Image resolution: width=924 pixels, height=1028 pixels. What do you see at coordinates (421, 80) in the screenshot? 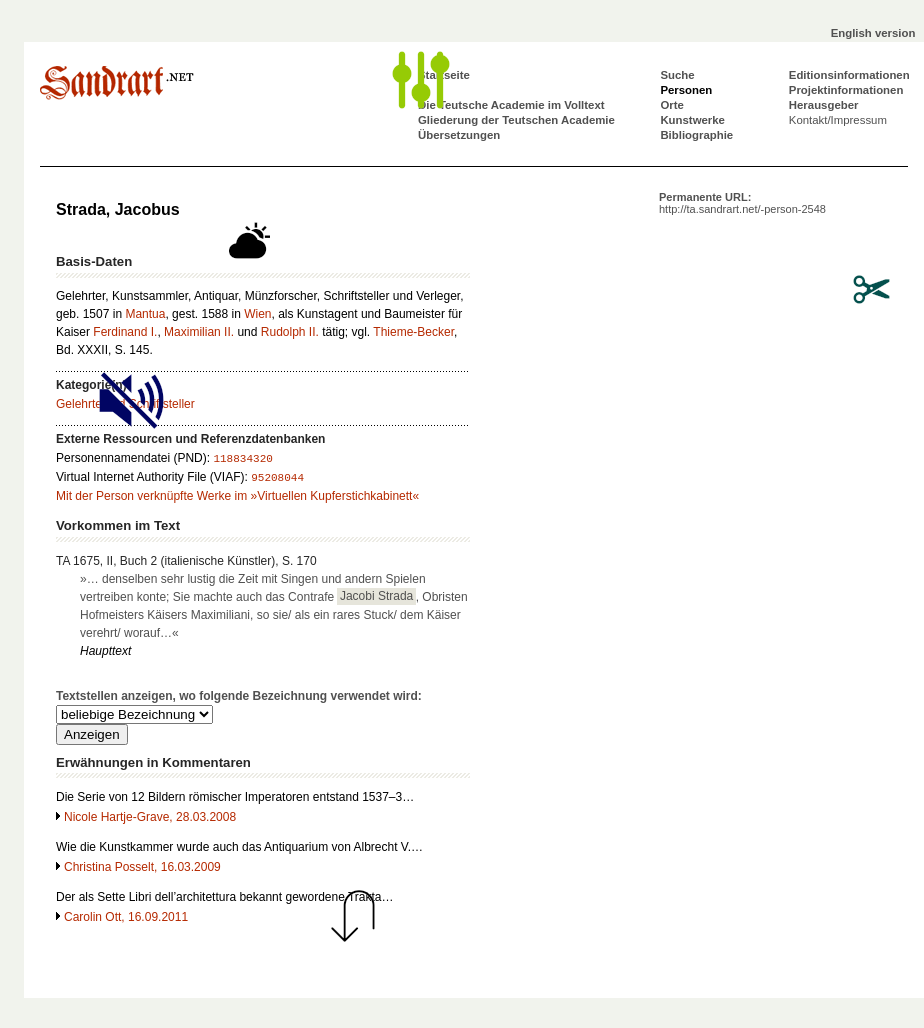
I see `adjust settings or preferences` at bounding box center [421, 80].